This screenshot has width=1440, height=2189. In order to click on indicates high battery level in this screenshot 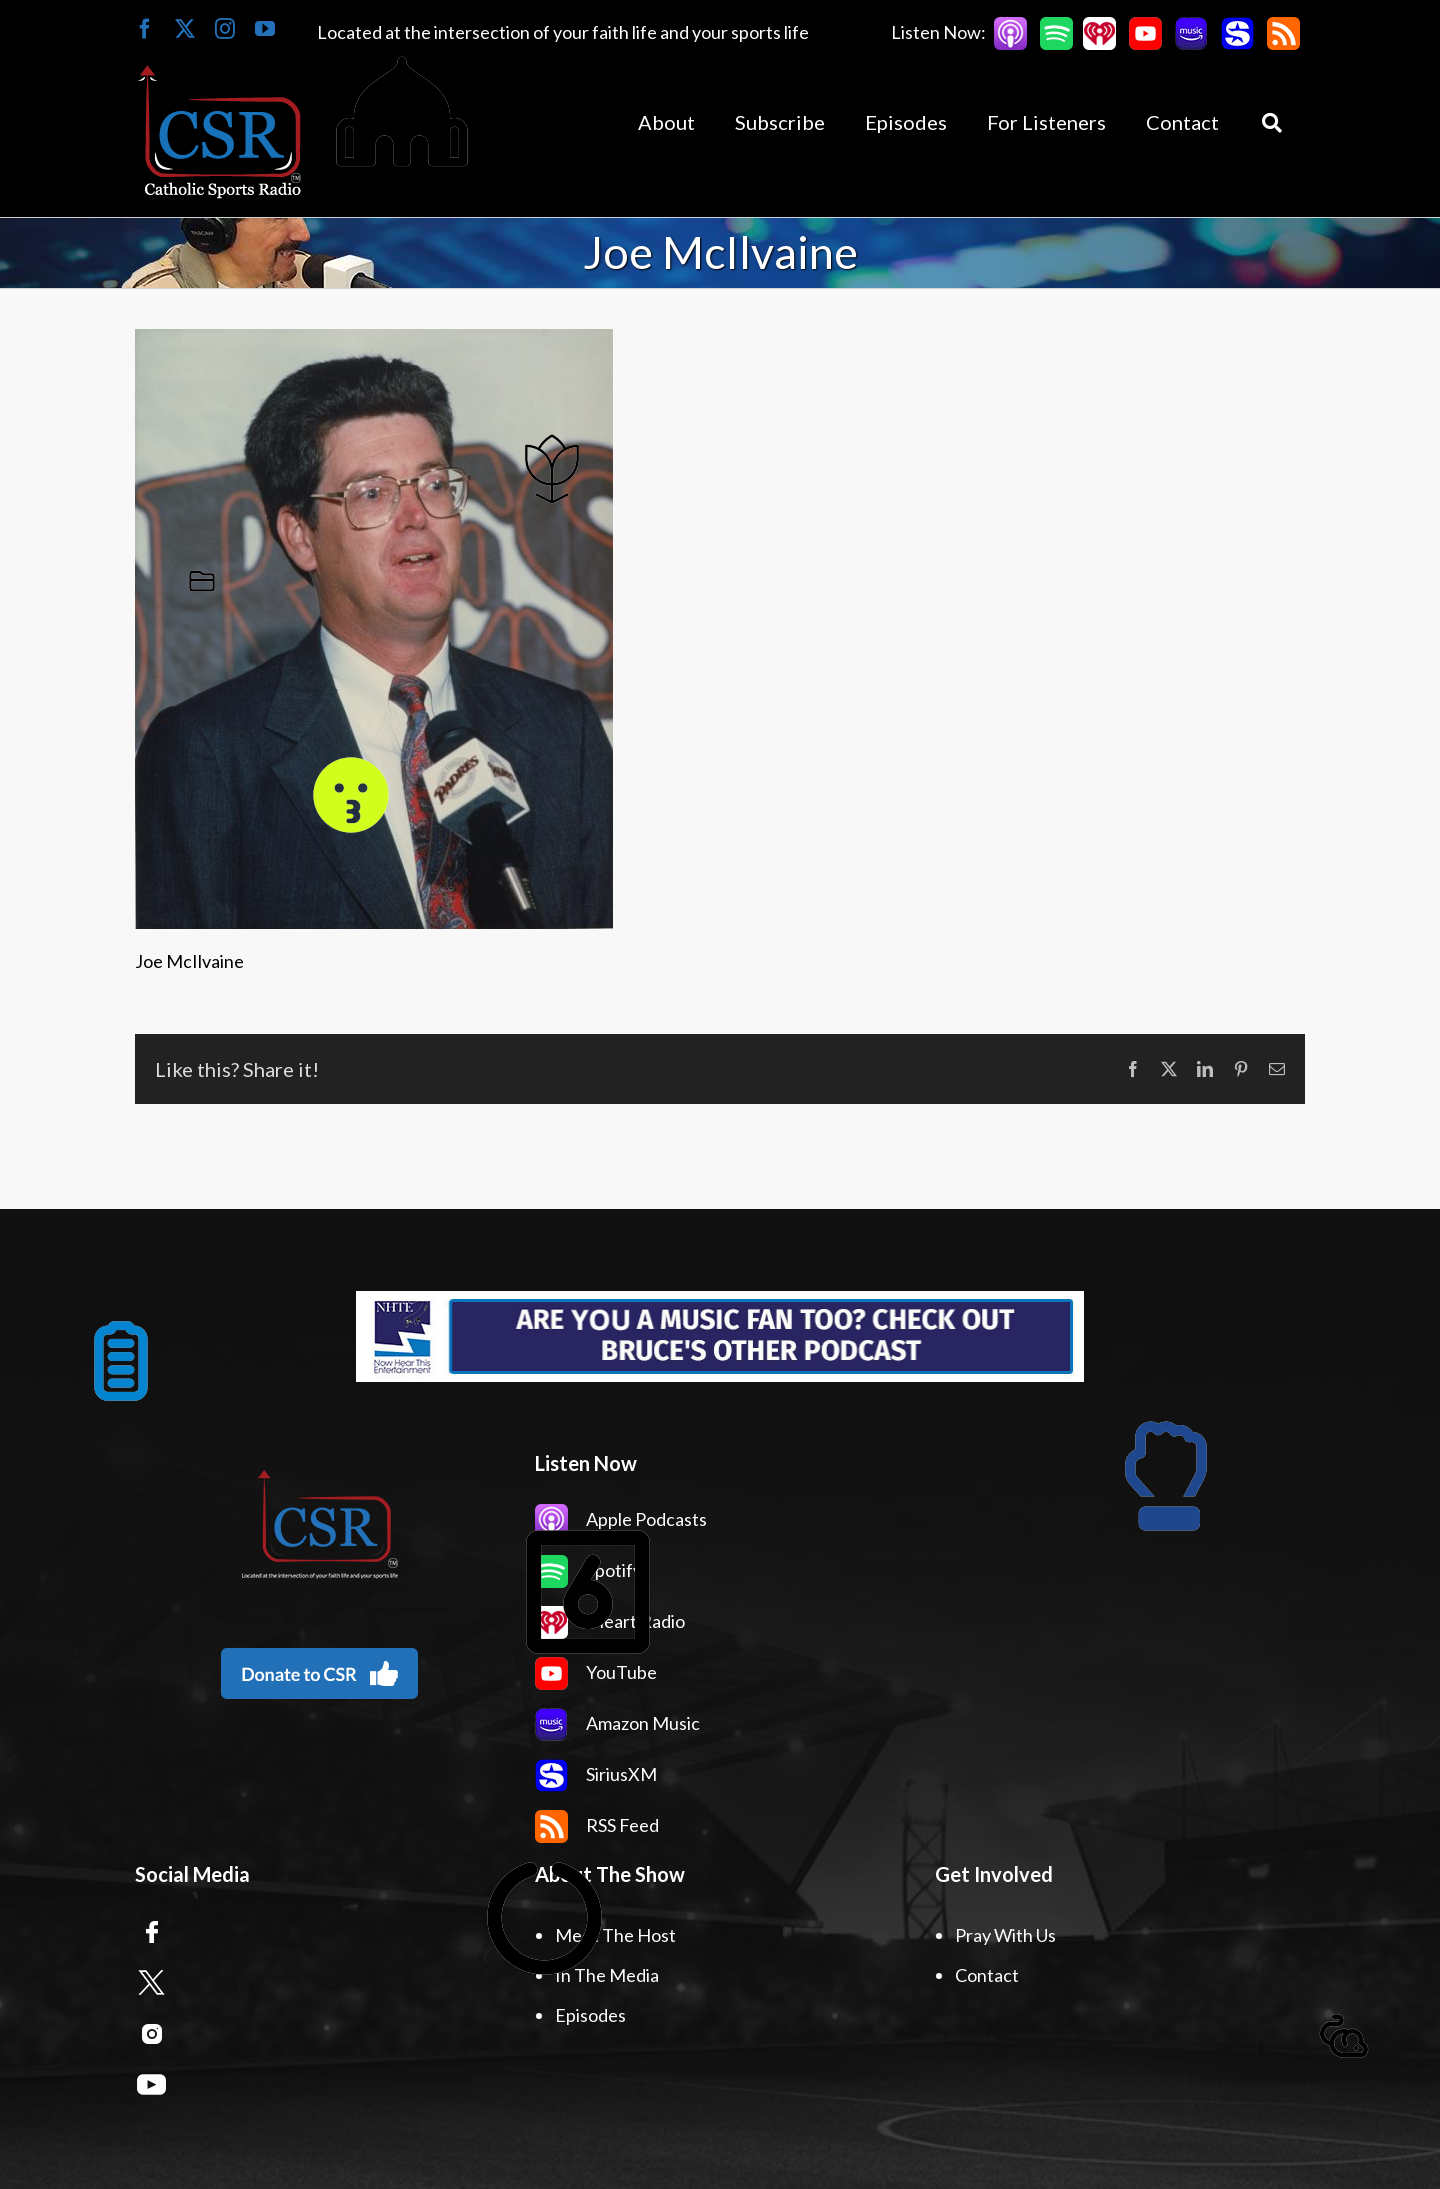, I will do `click(121, 1361)`.